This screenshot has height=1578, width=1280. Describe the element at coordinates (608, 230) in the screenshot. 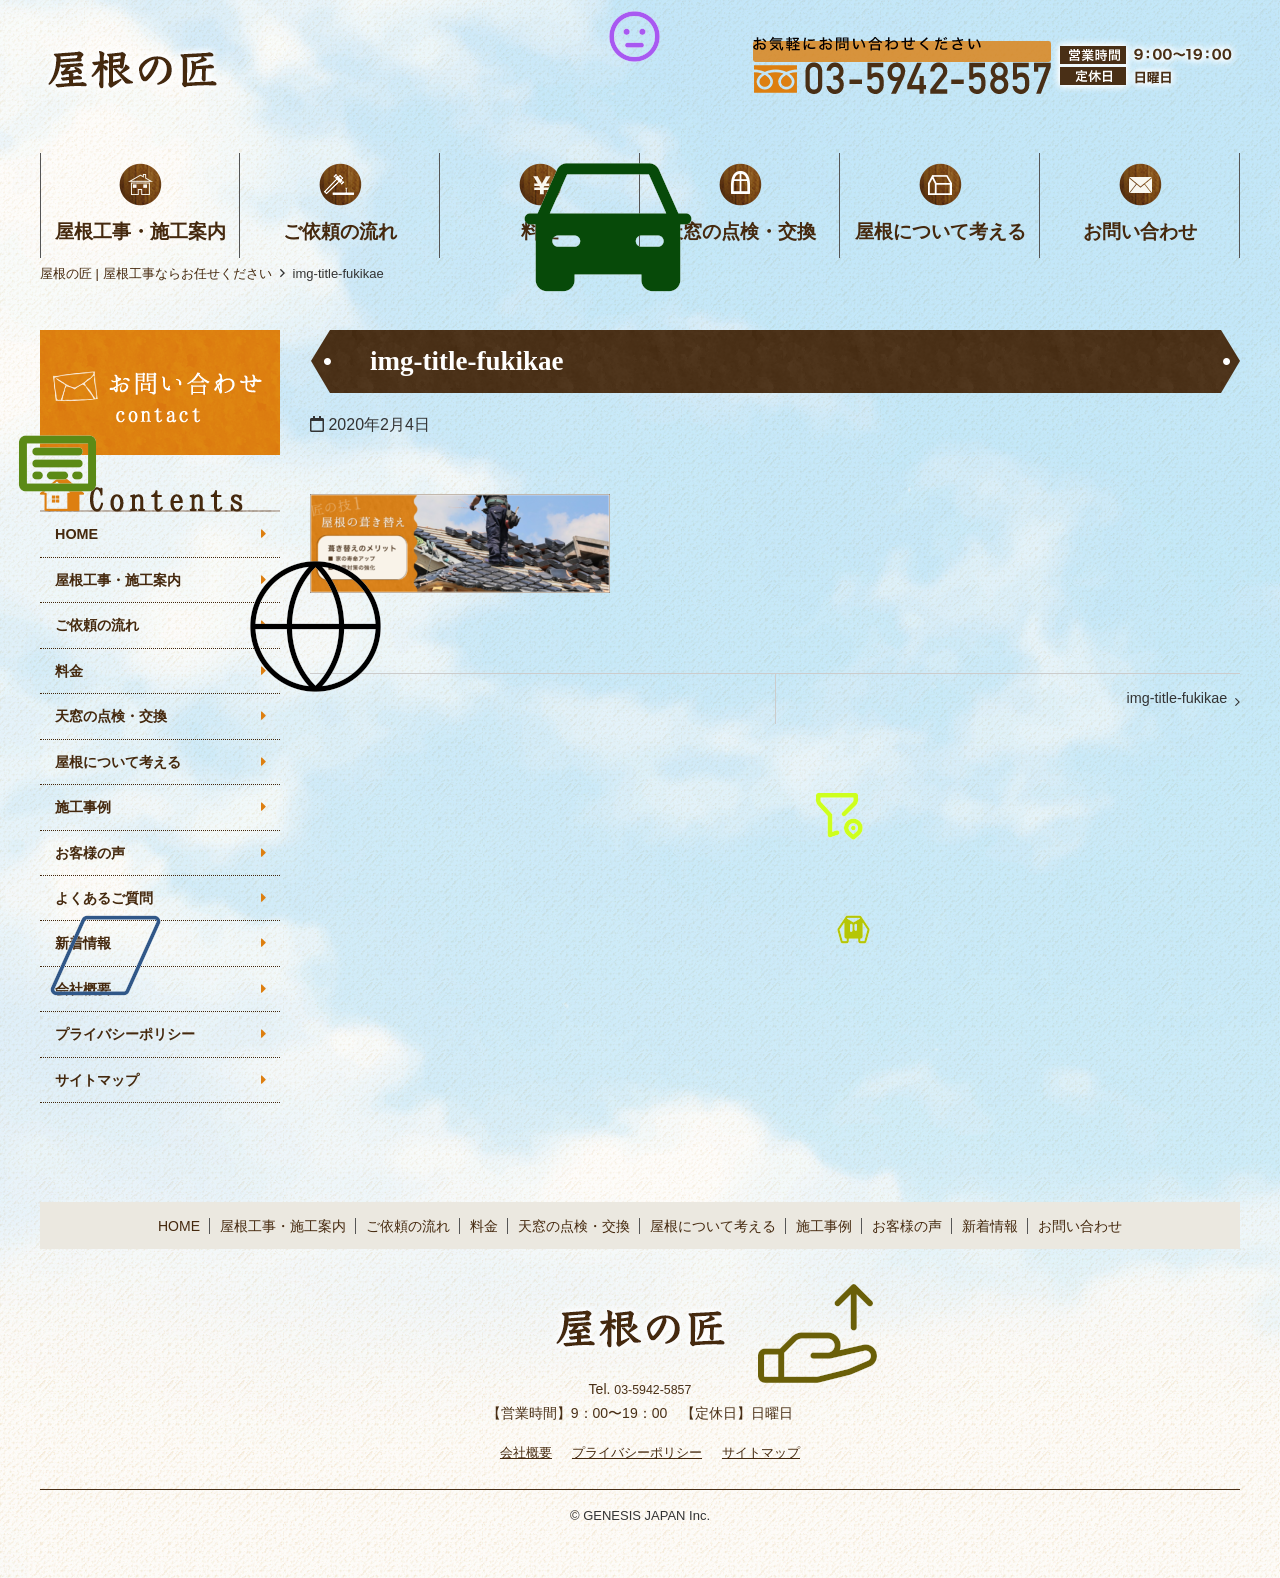

I see `access vehicle or car-related settings` at that location.